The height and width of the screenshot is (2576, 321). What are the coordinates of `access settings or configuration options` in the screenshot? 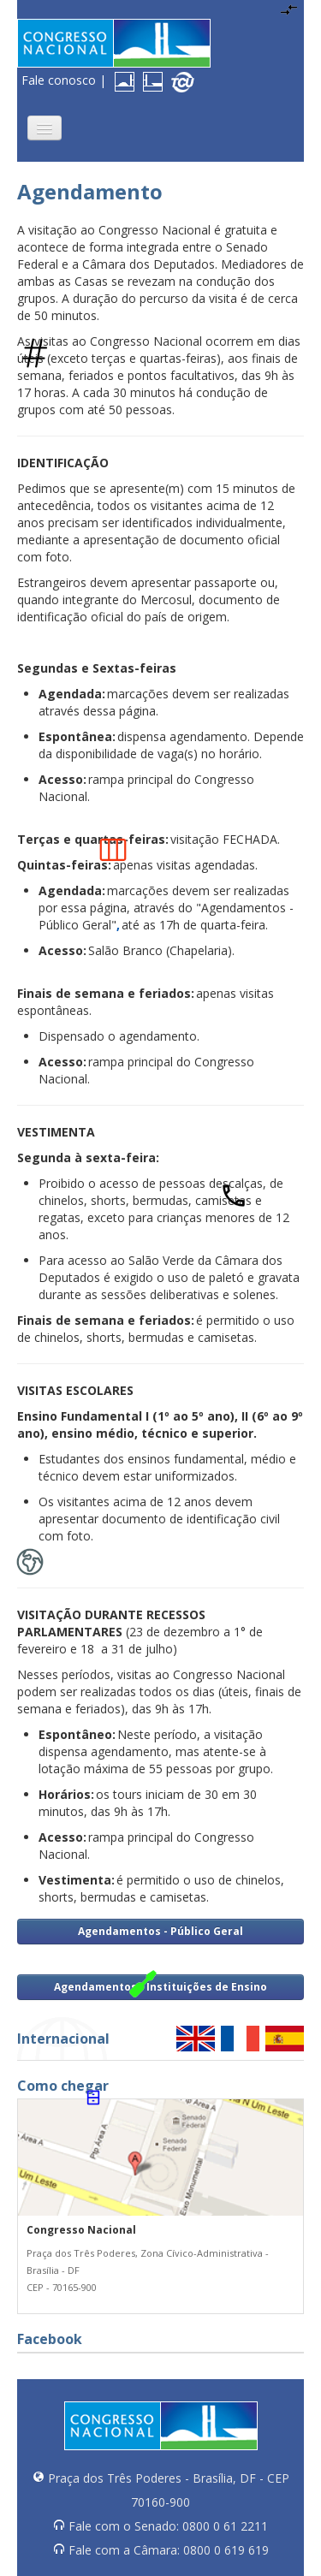 It's located at (143, 1984).